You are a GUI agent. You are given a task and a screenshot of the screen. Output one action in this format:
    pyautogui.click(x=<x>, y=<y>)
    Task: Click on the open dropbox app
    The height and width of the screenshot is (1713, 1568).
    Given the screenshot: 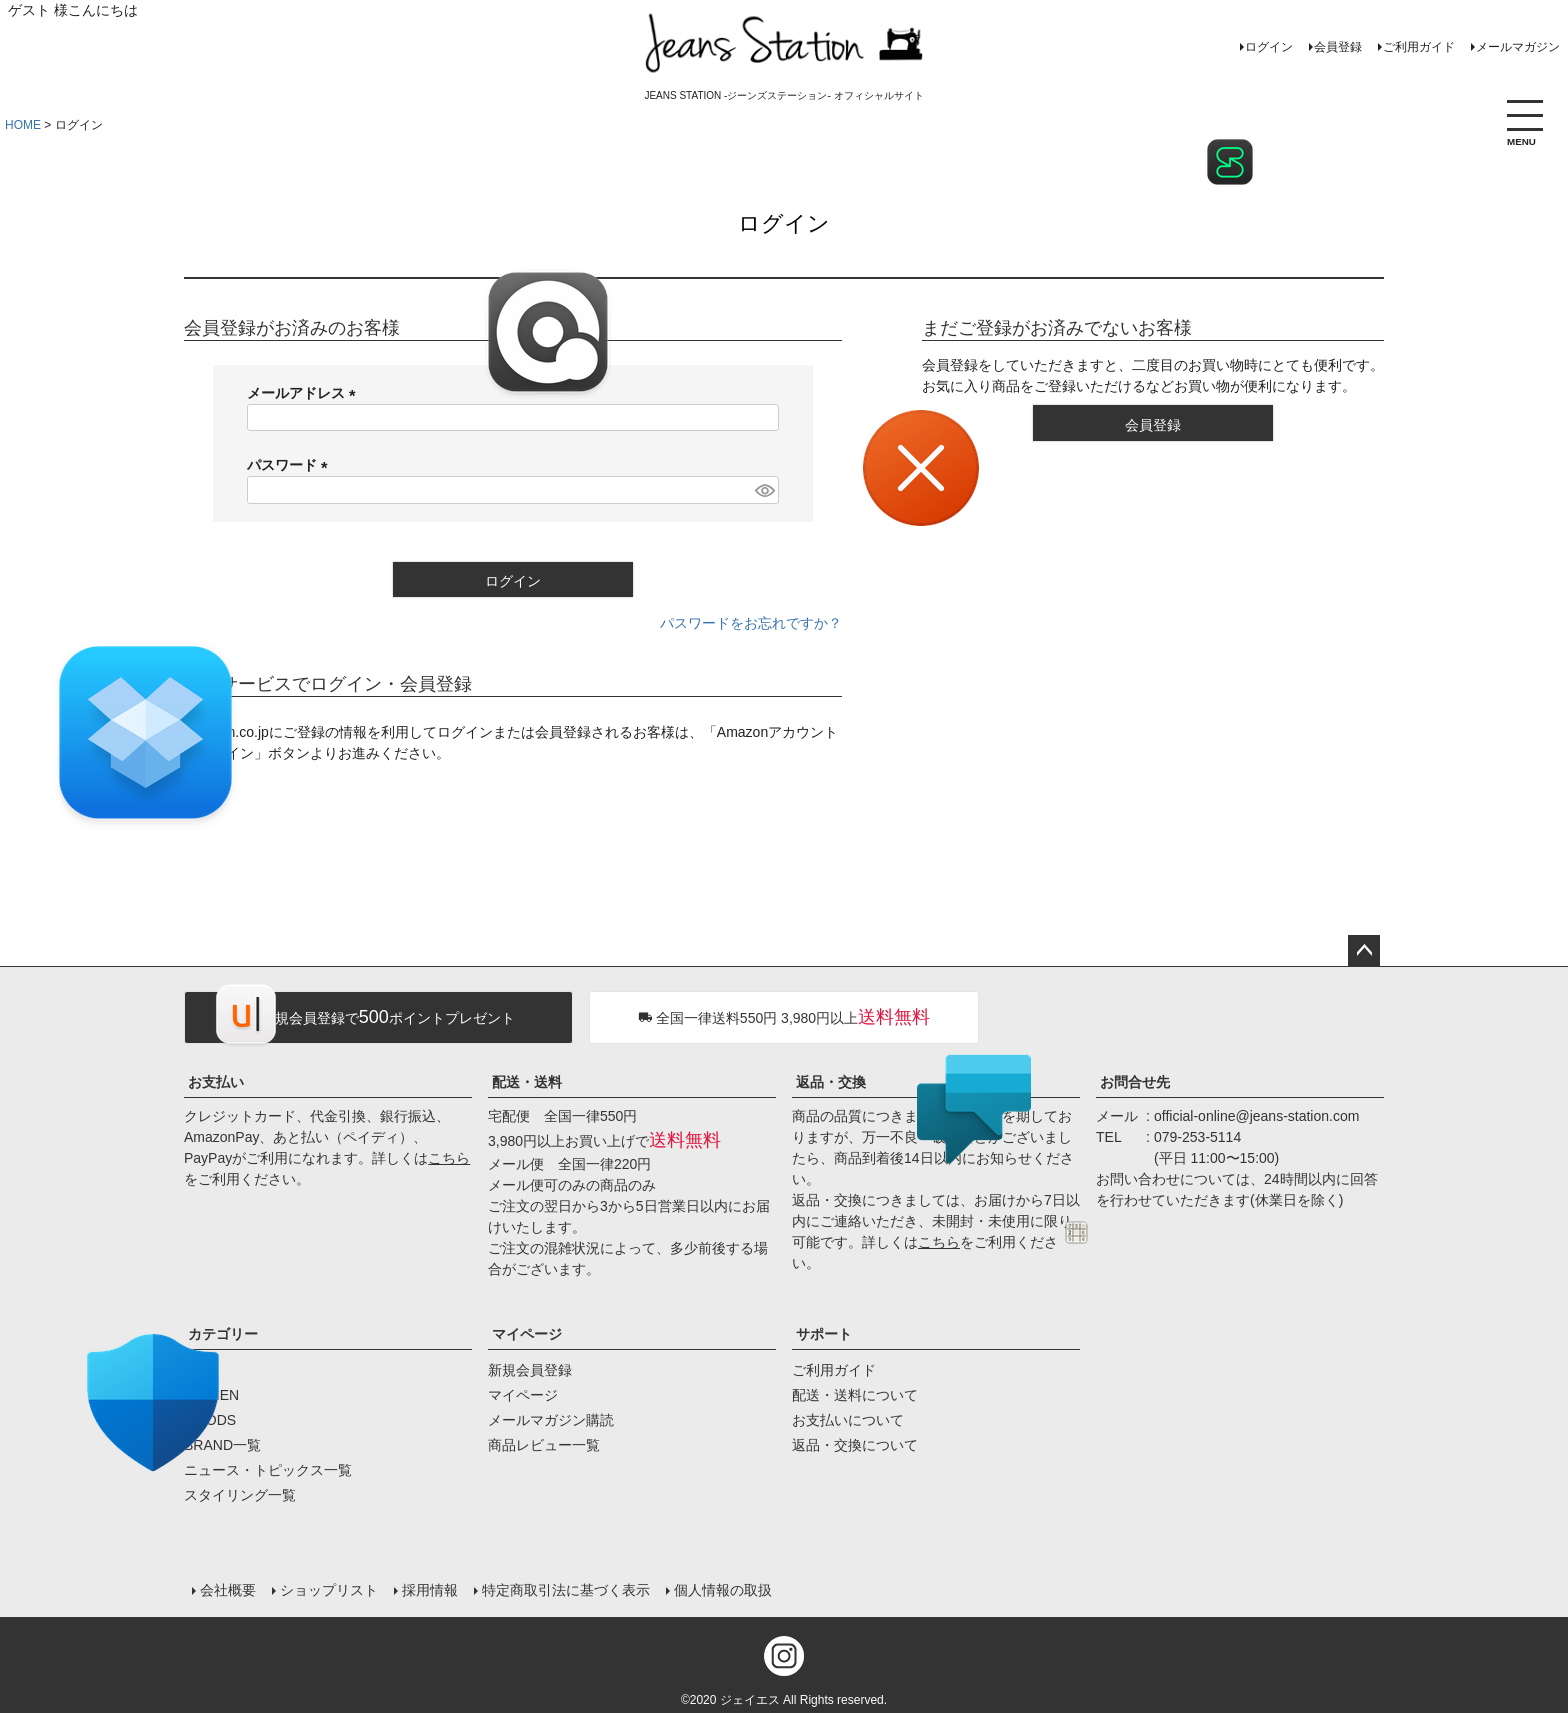 What is the action you would take?
    pyautogui.click(x=145, y=732)
    